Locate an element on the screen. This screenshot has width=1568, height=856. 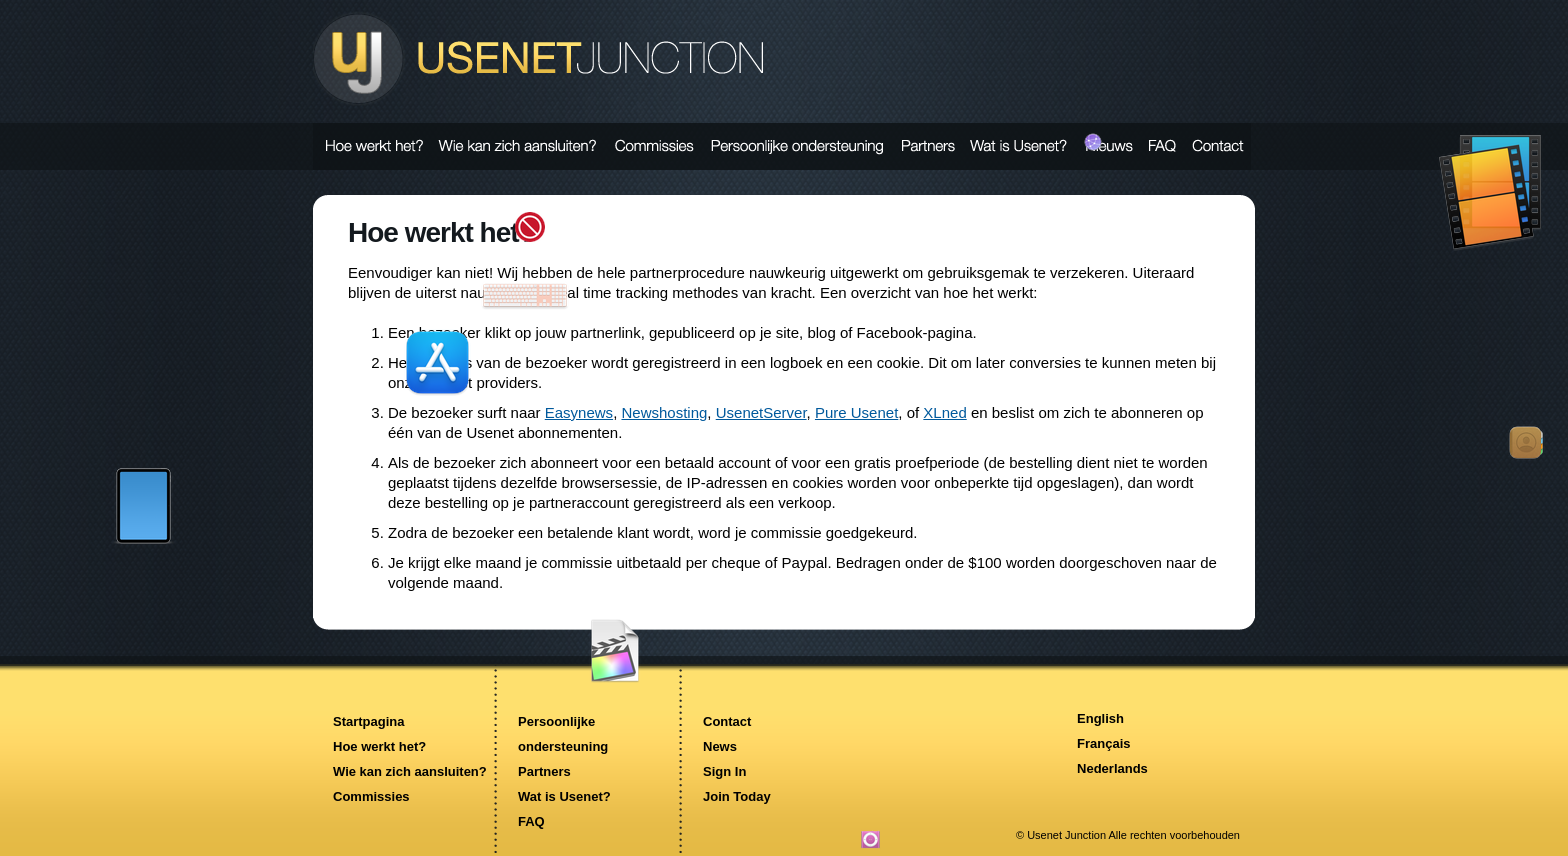
indicates a connected iPad device is located at coordinates (143, 506).